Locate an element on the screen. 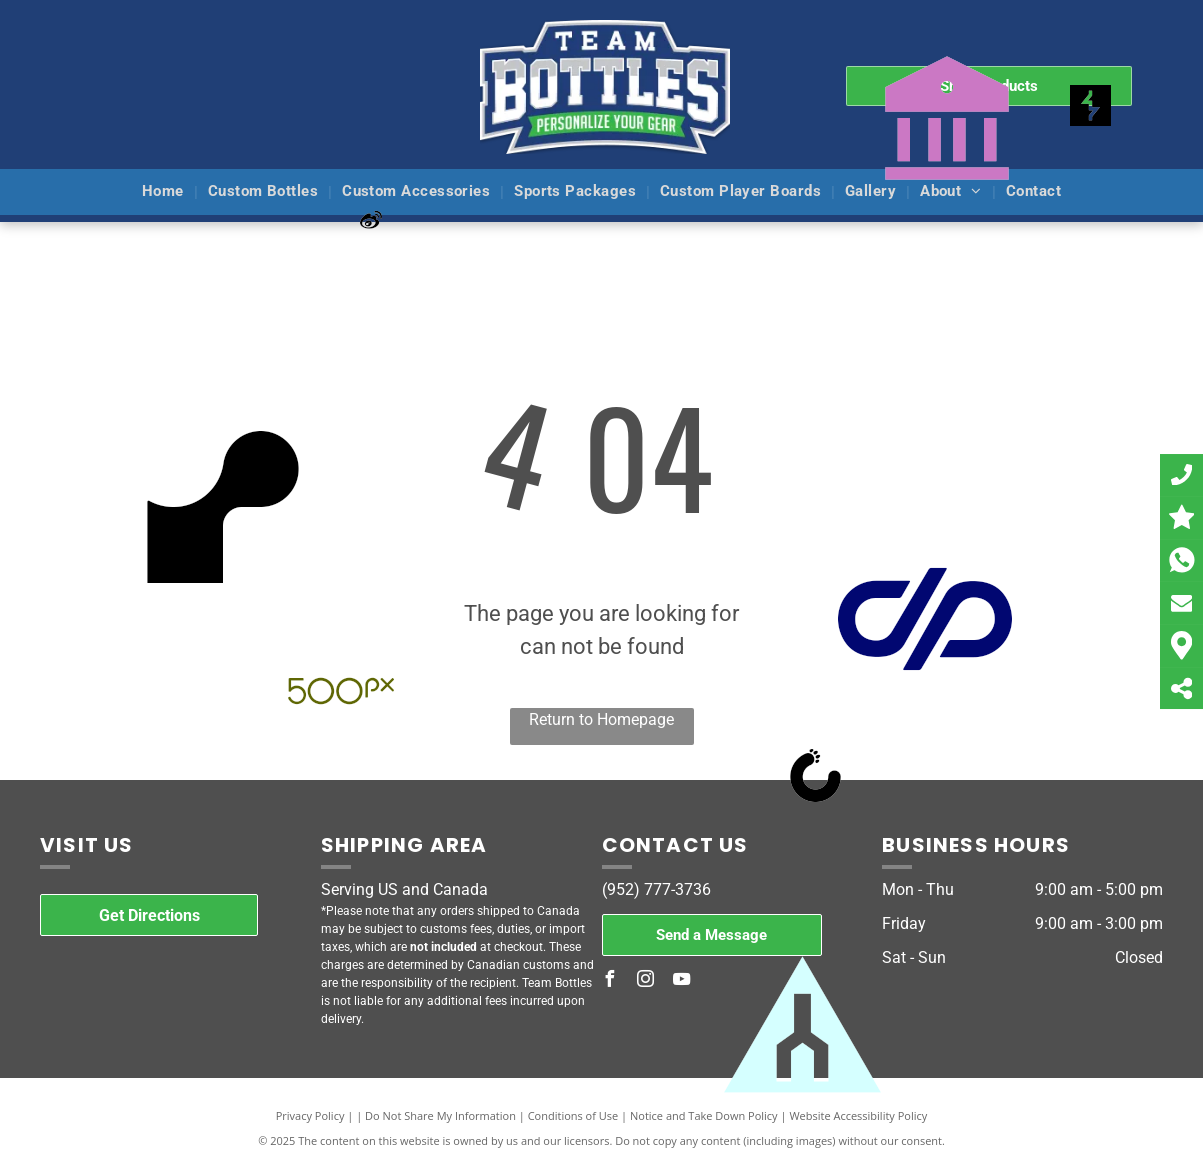 The image size is (1203, 1163). visit pronouns.page website is located at coordinates (925, 619).